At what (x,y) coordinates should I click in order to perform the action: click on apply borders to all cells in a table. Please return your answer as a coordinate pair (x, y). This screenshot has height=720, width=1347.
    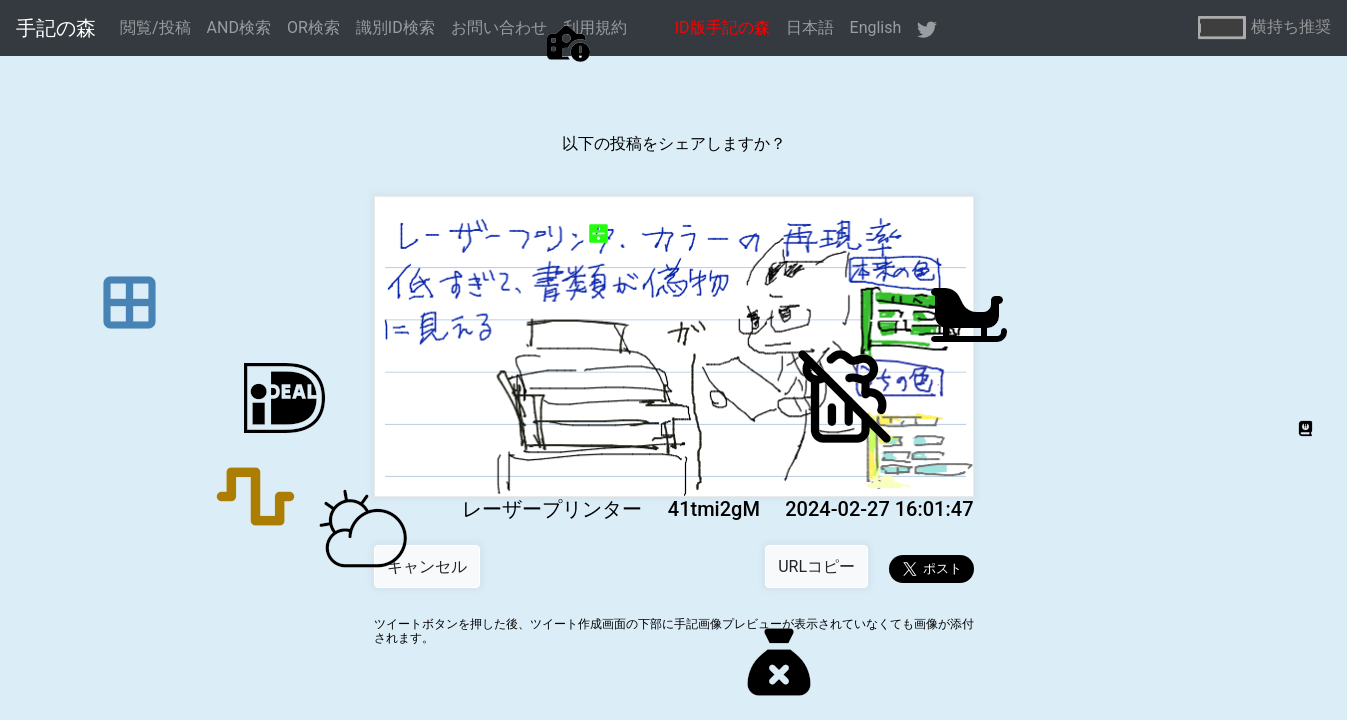
    Looking at the image, I should click on (129, 302).